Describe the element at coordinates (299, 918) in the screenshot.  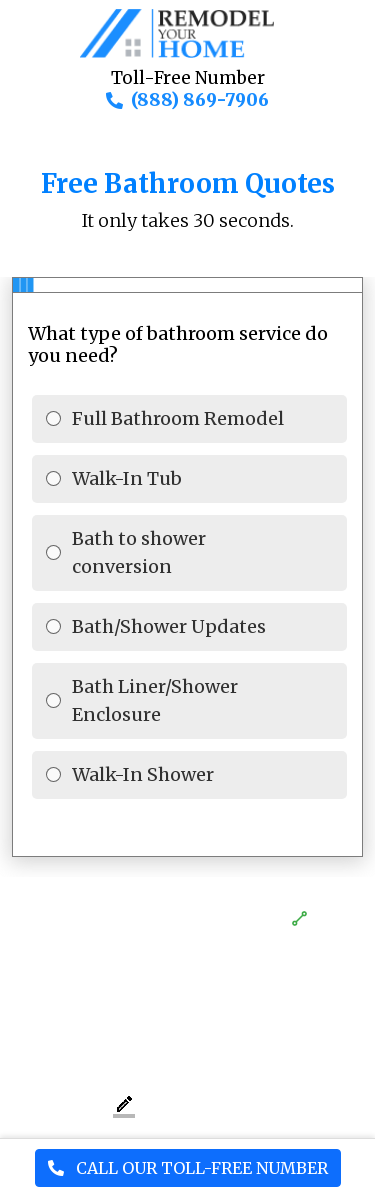
I see `draw a line between two points` at that location.